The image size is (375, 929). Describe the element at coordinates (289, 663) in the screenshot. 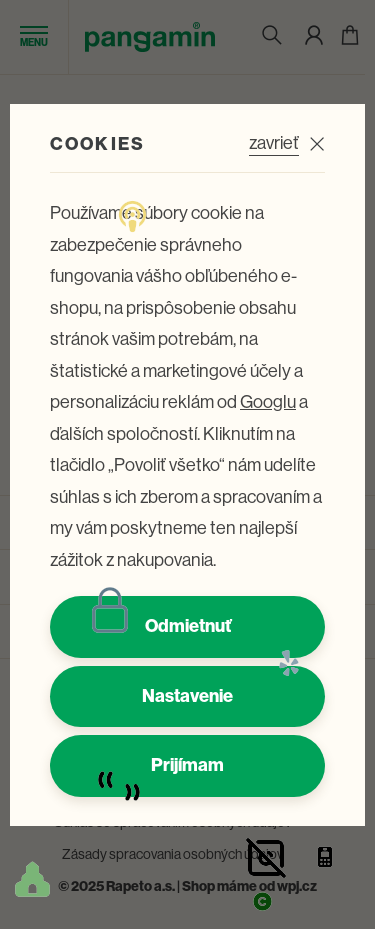

I see `open the yelp app` at that location.